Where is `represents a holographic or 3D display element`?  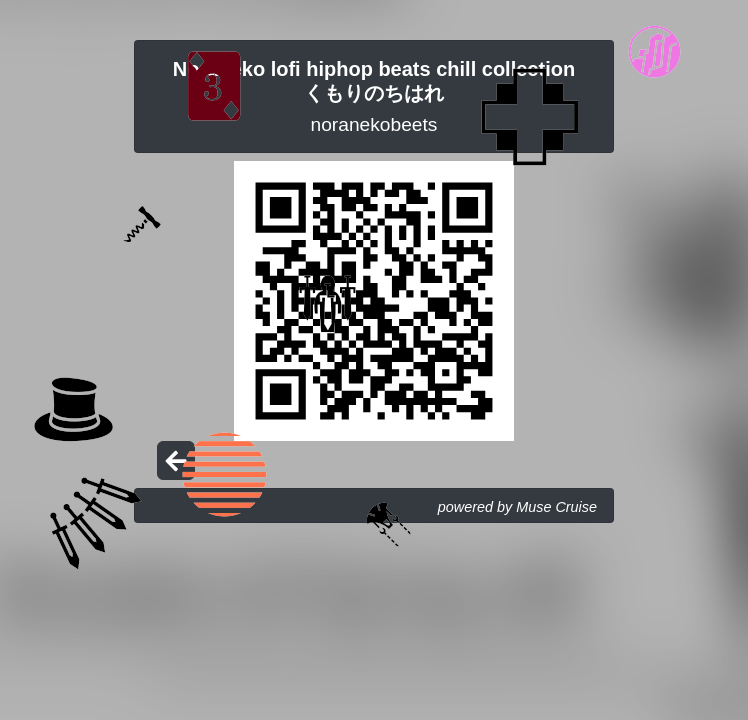 represents a holographic or 3D display element is located at coordinates (224, 474).